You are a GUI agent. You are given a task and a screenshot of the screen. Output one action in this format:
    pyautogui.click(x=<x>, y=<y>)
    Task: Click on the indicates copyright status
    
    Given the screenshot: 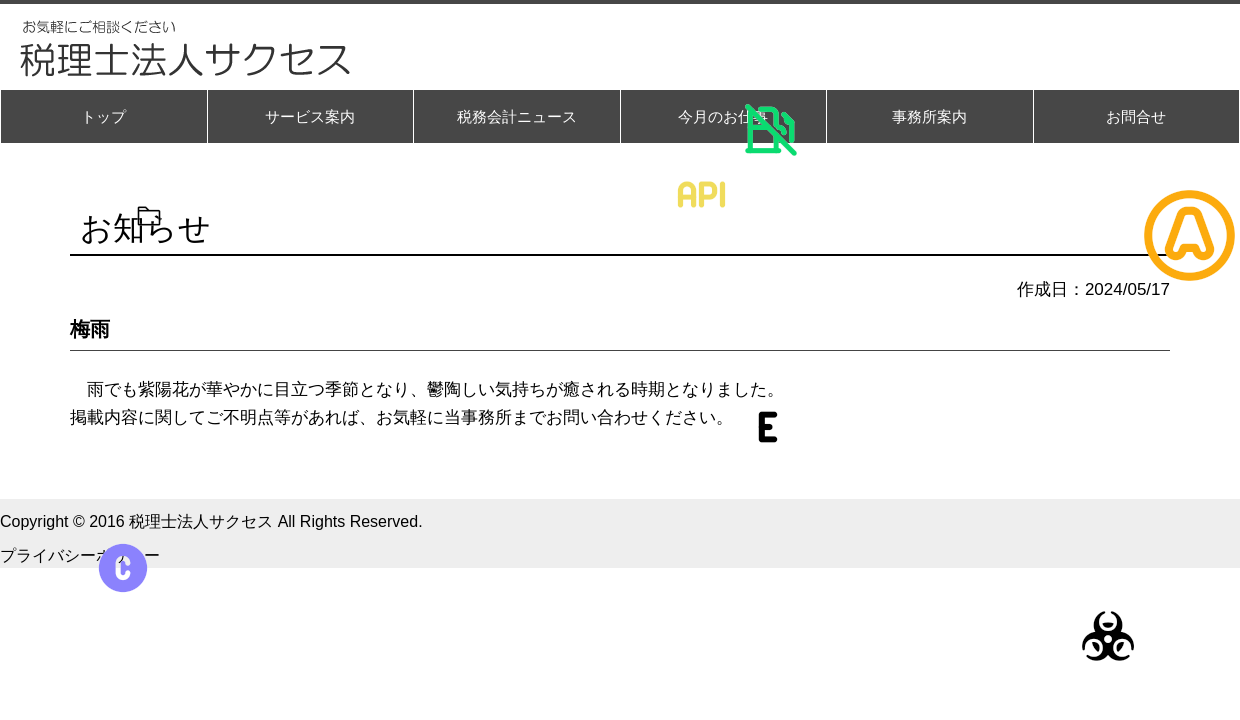 What is the action you would take?
    pyautogui.click(x=123, y=568)
    